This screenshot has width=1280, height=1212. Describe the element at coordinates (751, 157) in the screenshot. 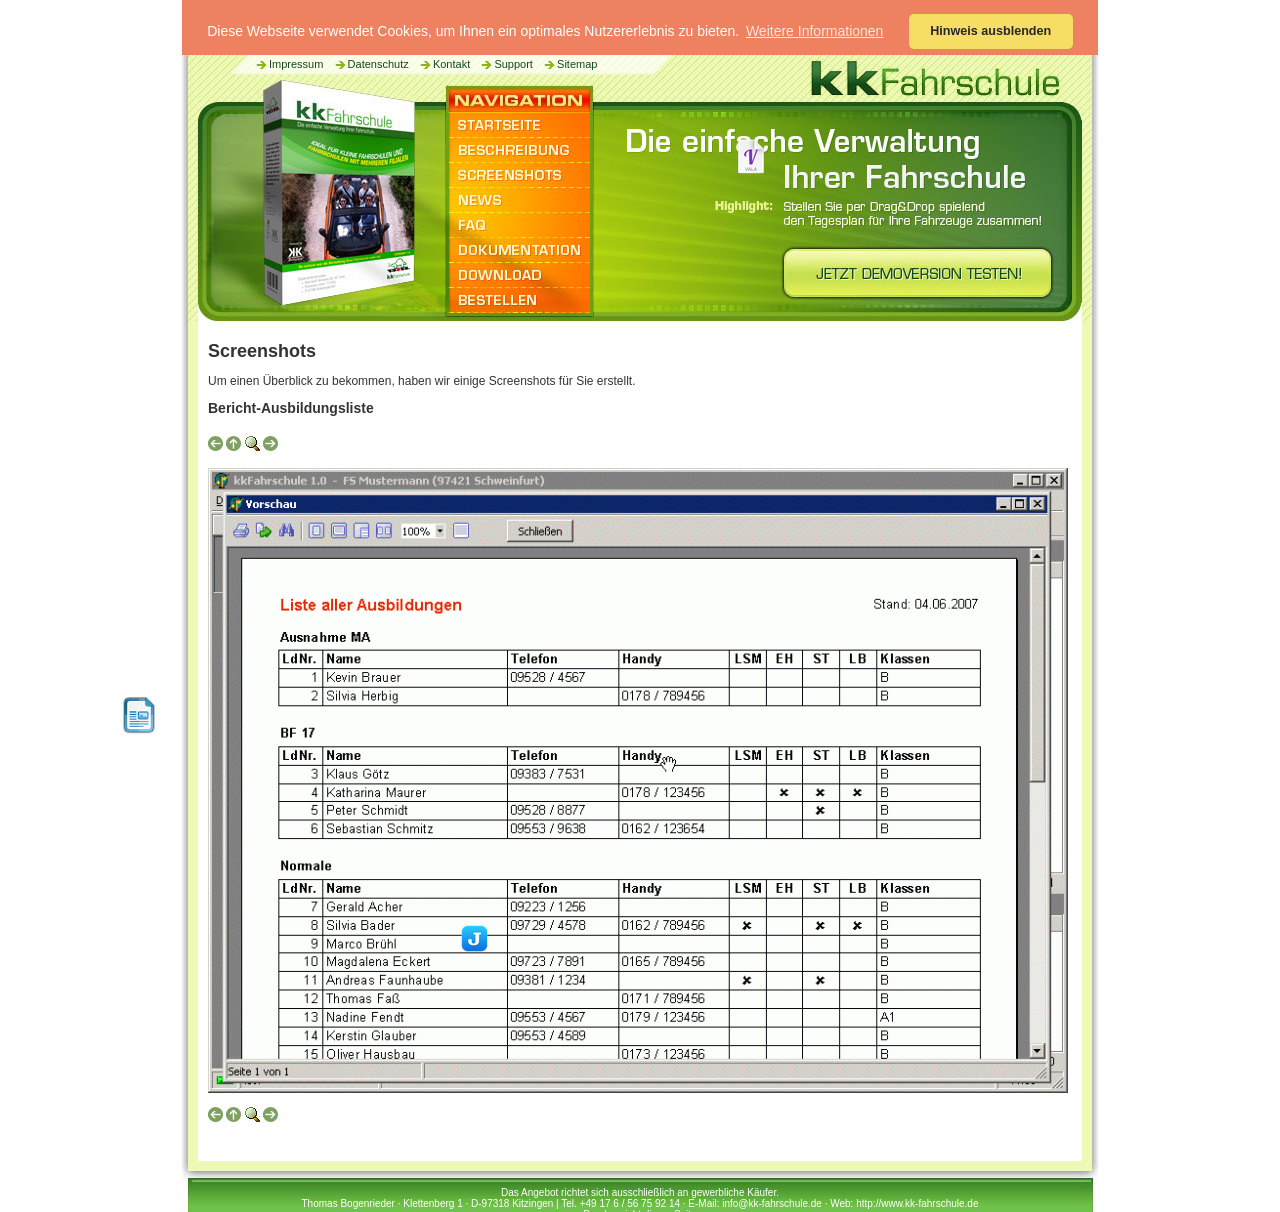

I see `vala source code file` at that location.